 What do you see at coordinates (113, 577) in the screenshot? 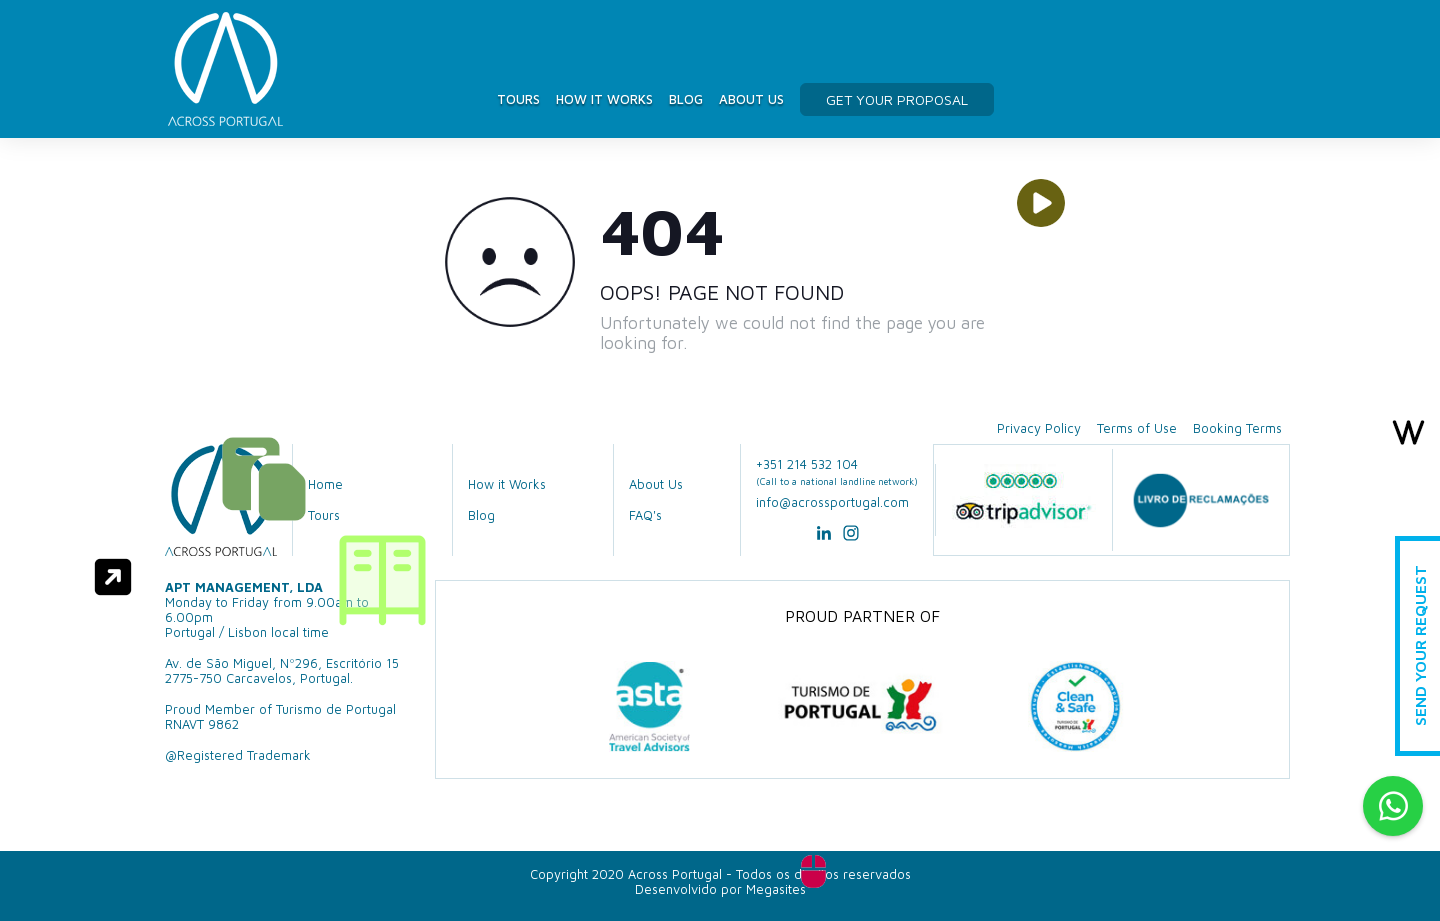
I see `open link in a new window or tab` at bounding box center [113, 577].